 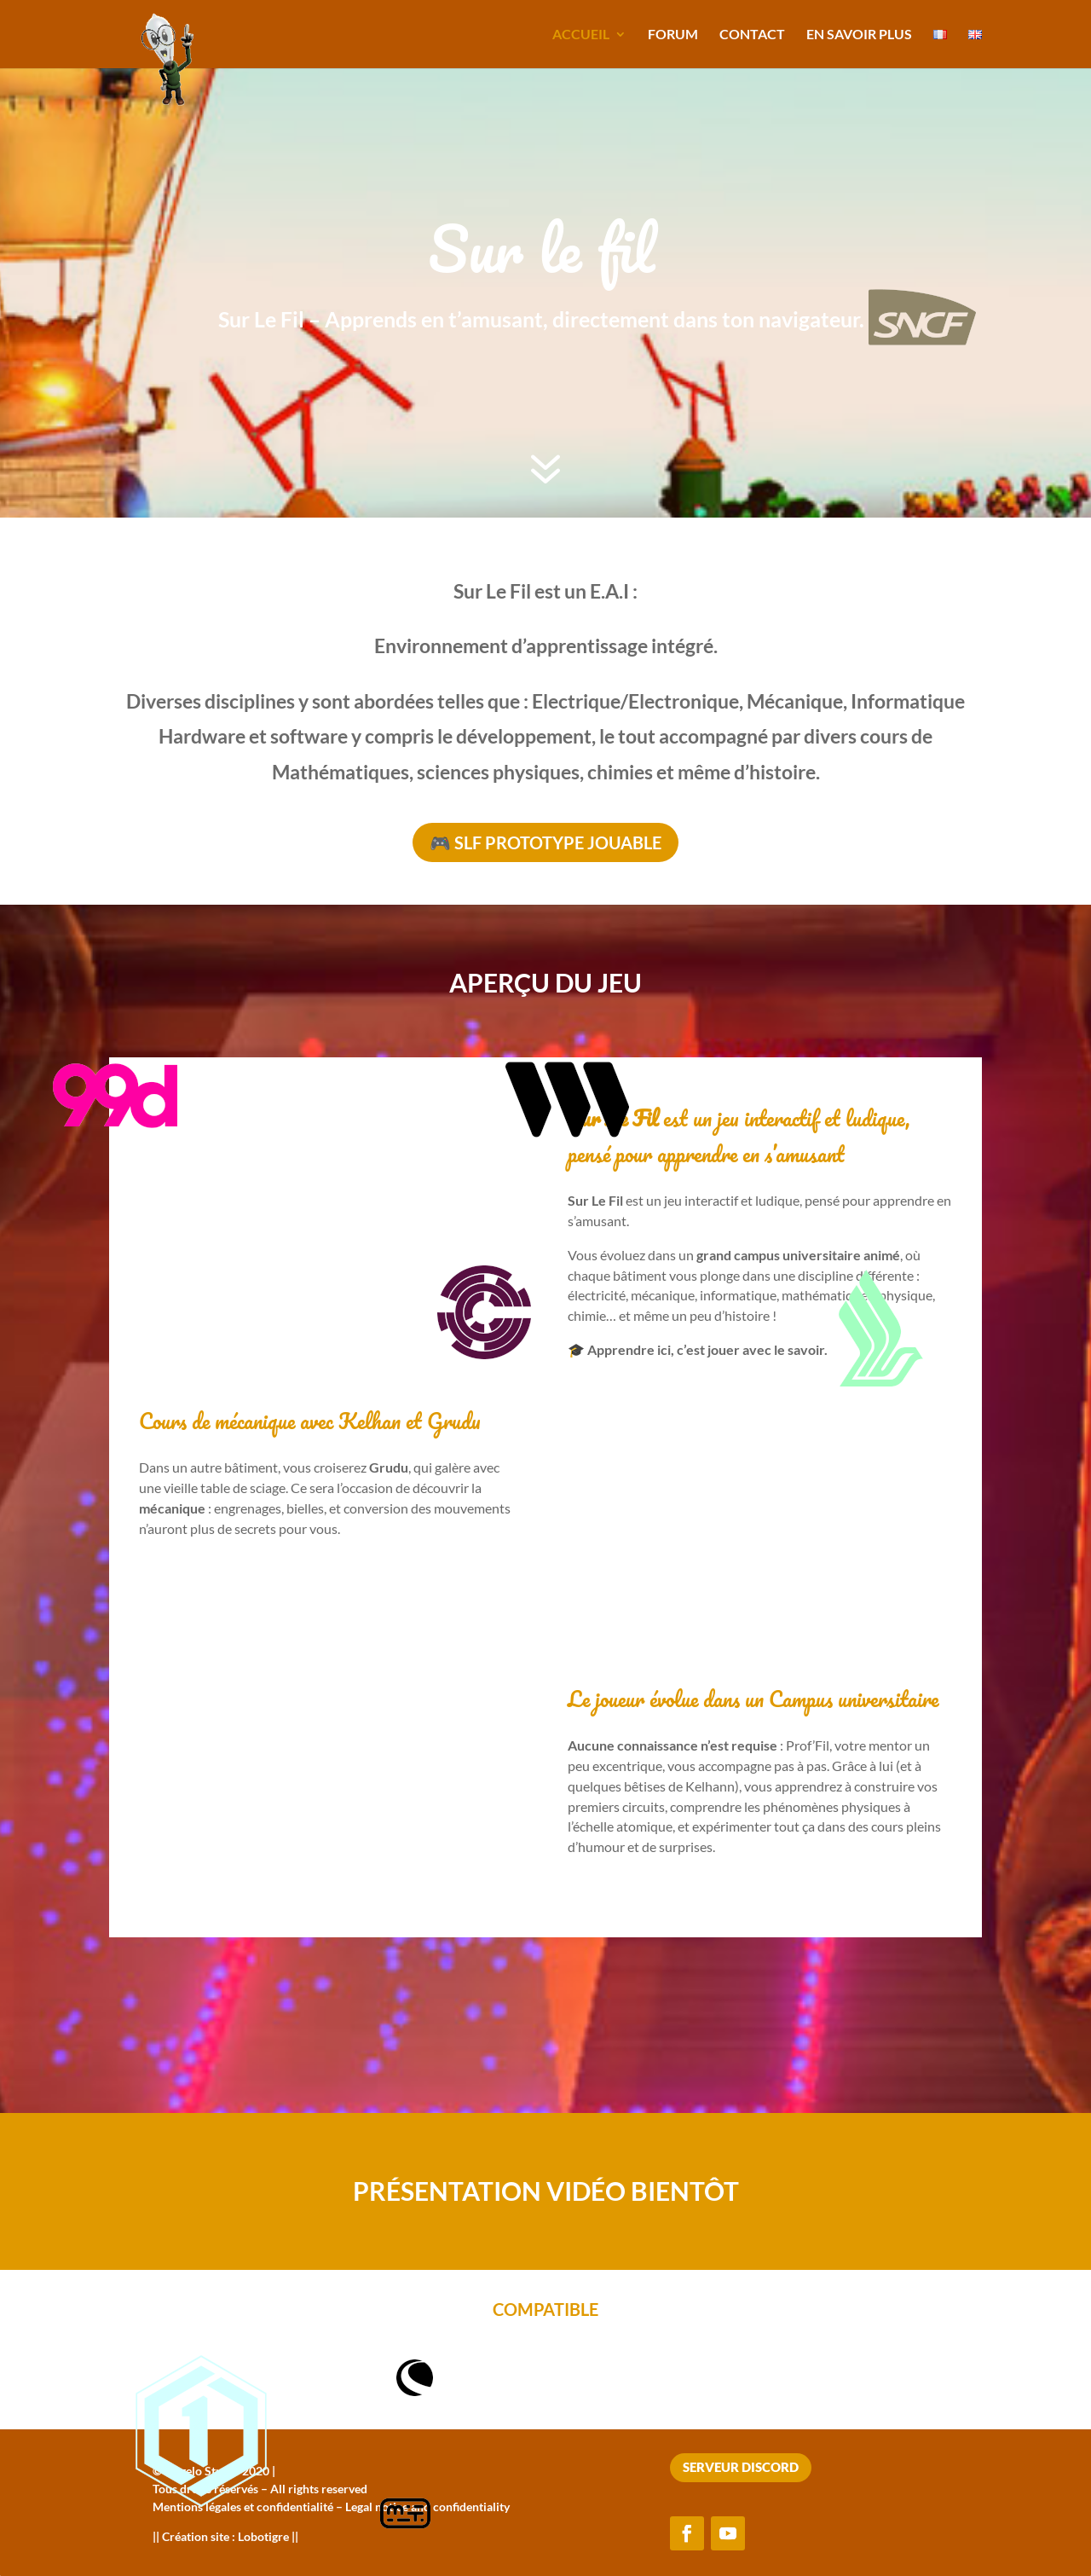 What do you see at coordinates (201, 2431) in the screenshot?
I see `open 1Panel server management dashboard` at bounding box center [201, 2431].